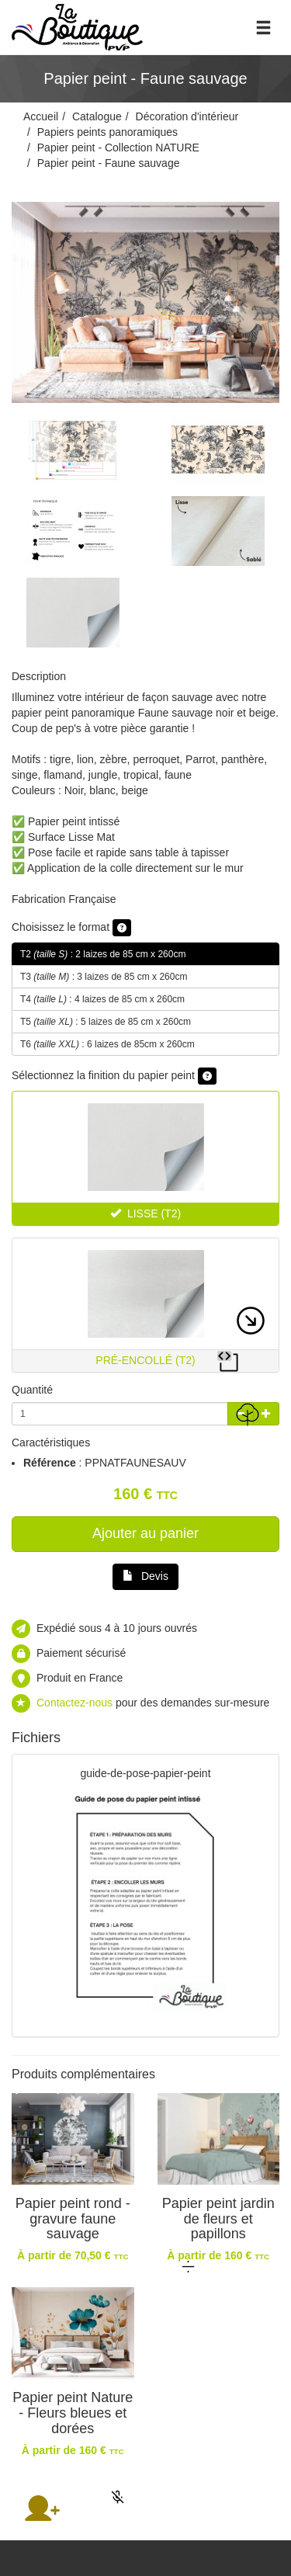 This screenshot has width=291, height=2576. What do you see at coordinates (41, 2509) in the screenshot?
I see `add a new contact or friend` at bounding box center [41, 2509].